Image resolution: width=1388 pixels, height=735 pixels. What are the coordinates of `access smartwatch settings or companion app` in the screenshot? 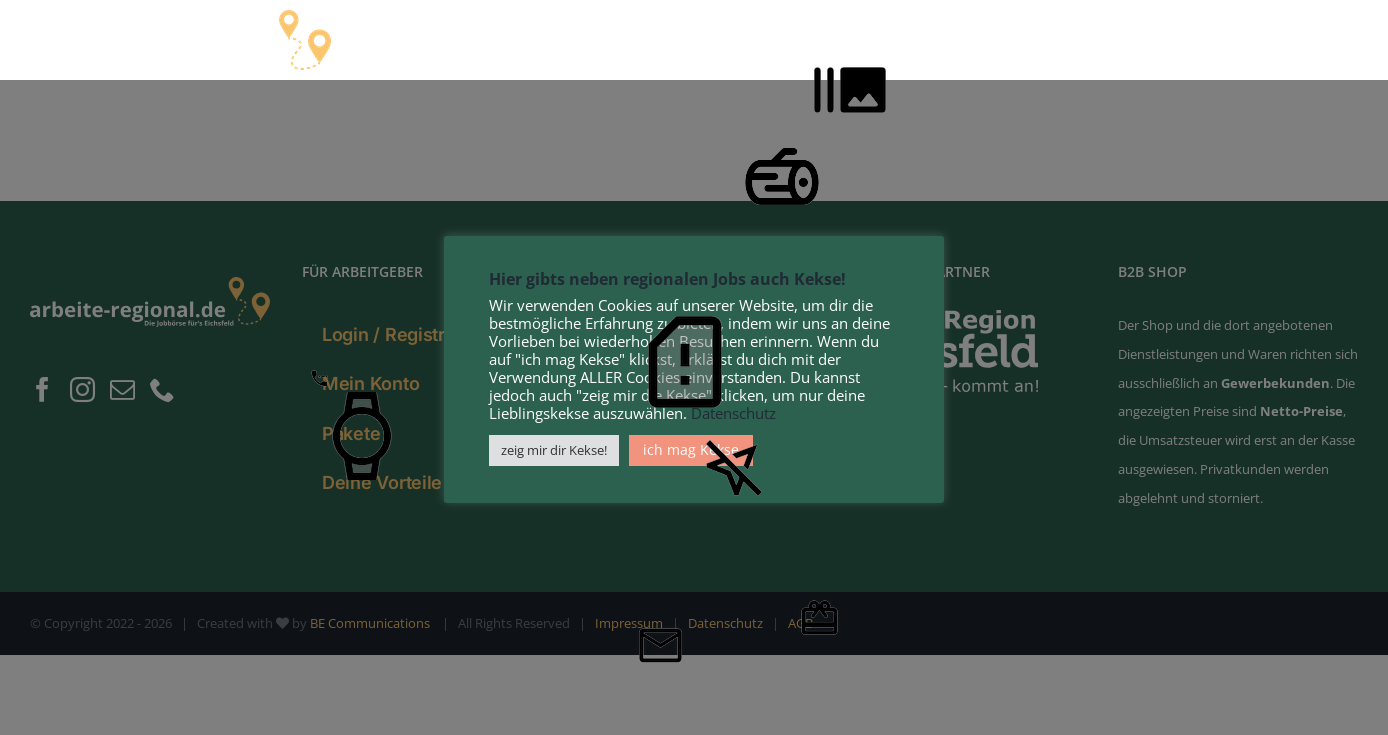 It's located at (362, 436).